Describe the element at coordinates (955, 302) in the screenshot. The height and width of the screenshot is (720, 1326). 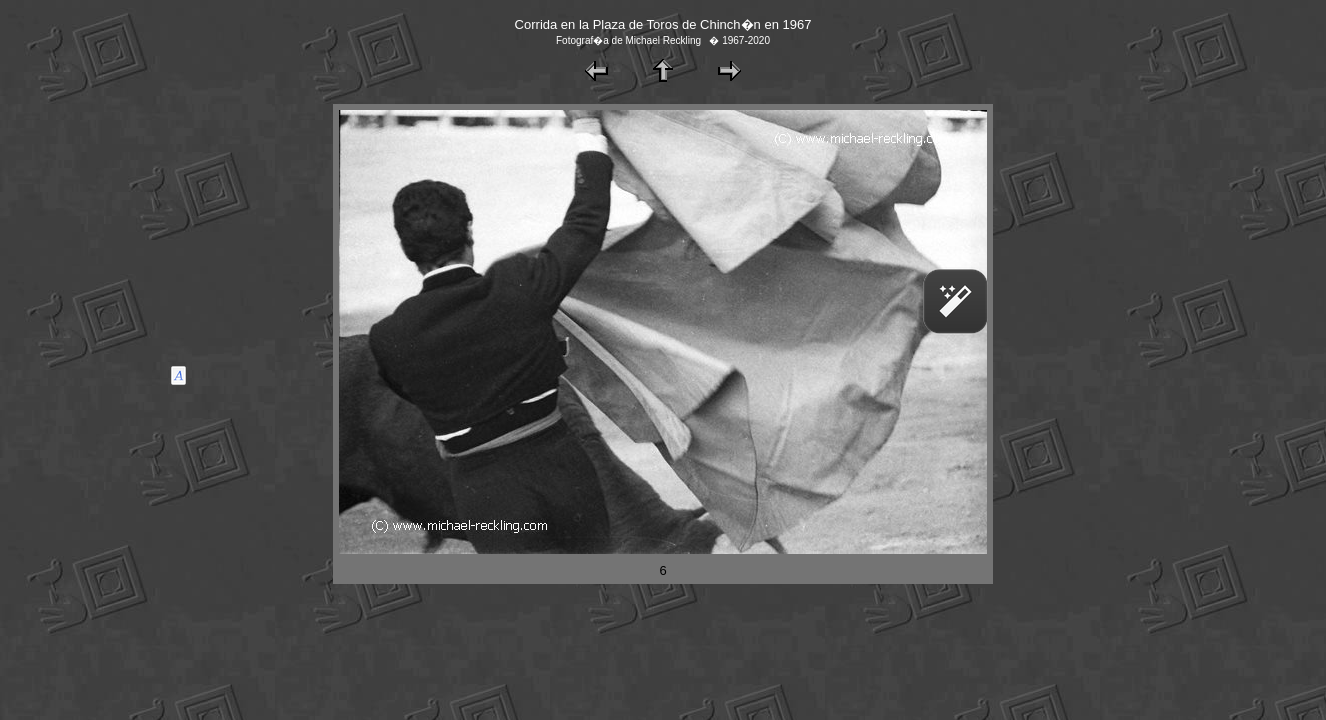
I see `access visual effects and animation settings` at that location.